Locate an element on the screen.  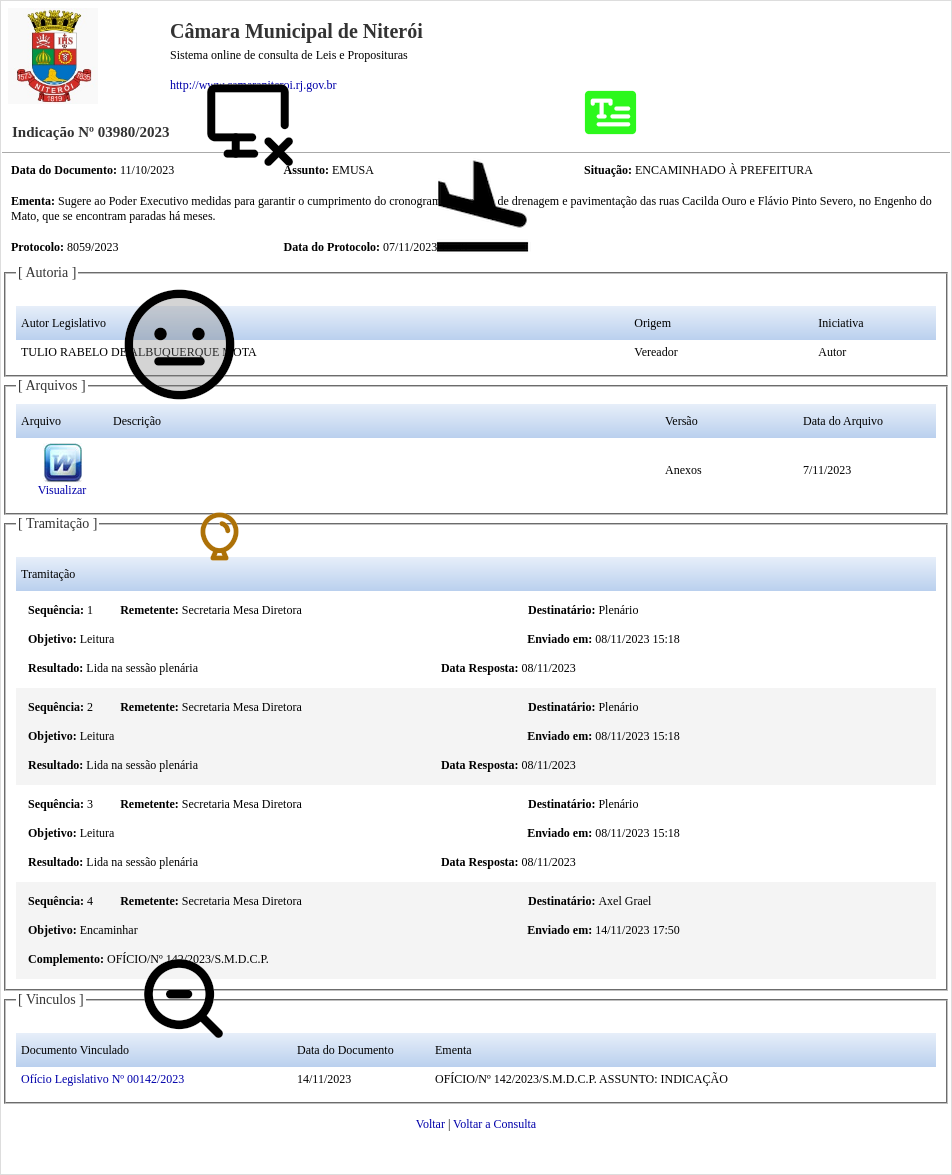
celebrate an event or milestone is located at coordinates (219, 536).